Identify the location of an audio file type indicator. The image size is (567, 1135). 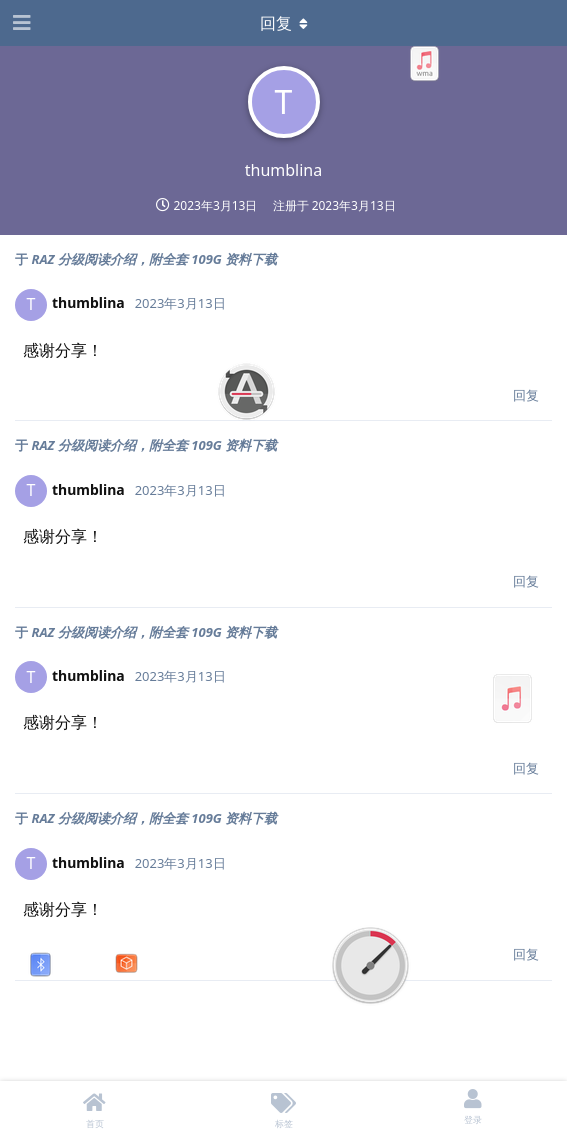
(512, 698).